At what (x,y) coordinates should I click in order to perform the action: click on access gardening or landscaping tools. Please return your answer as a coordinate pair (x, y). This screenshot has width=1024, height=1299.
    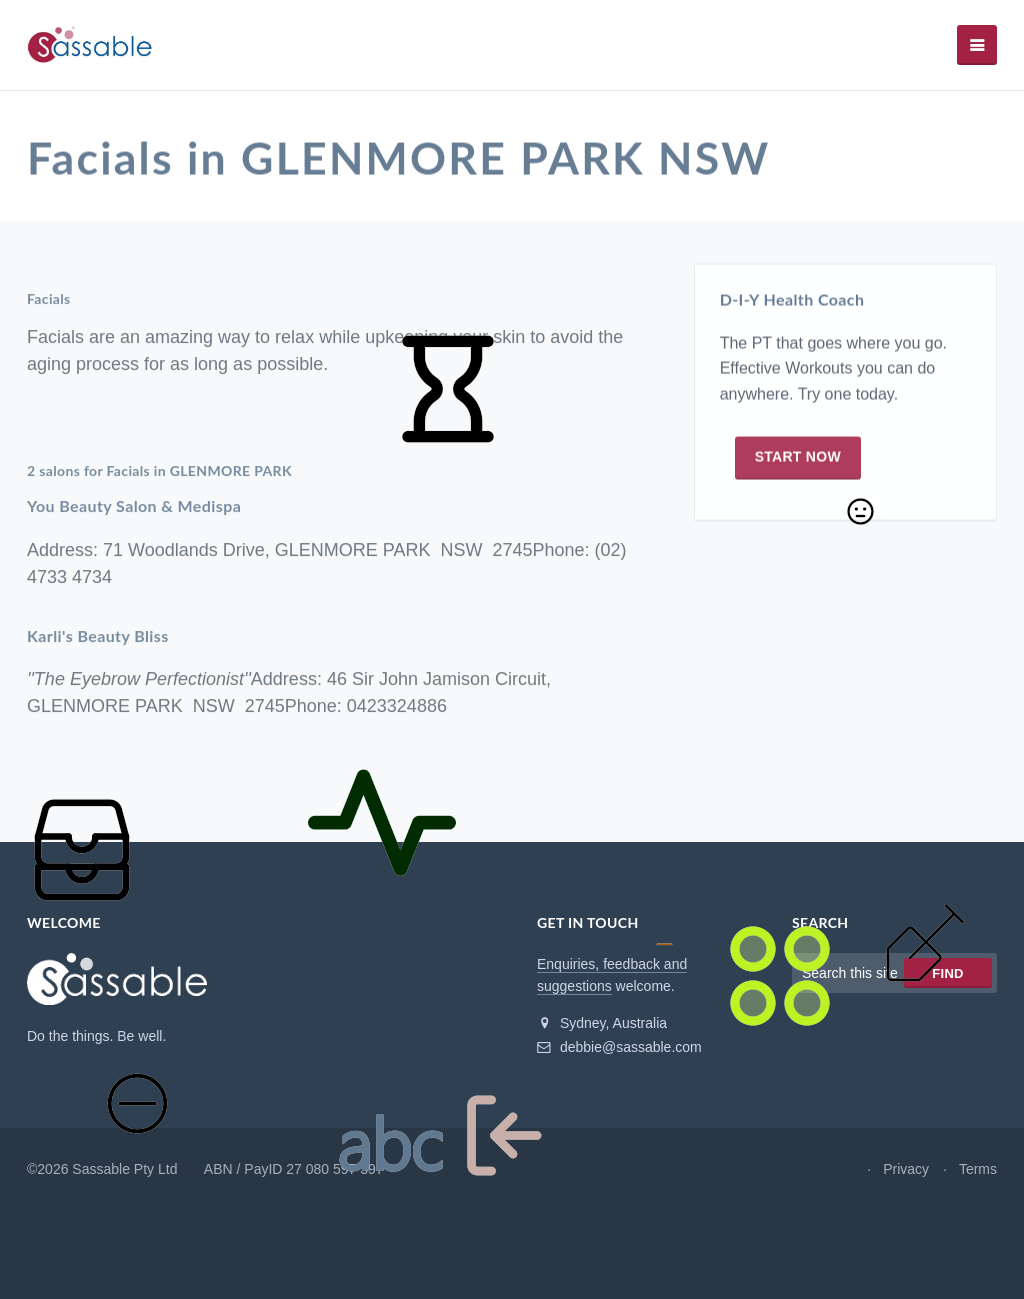
    Looking at the image, I should click on (924, 944).